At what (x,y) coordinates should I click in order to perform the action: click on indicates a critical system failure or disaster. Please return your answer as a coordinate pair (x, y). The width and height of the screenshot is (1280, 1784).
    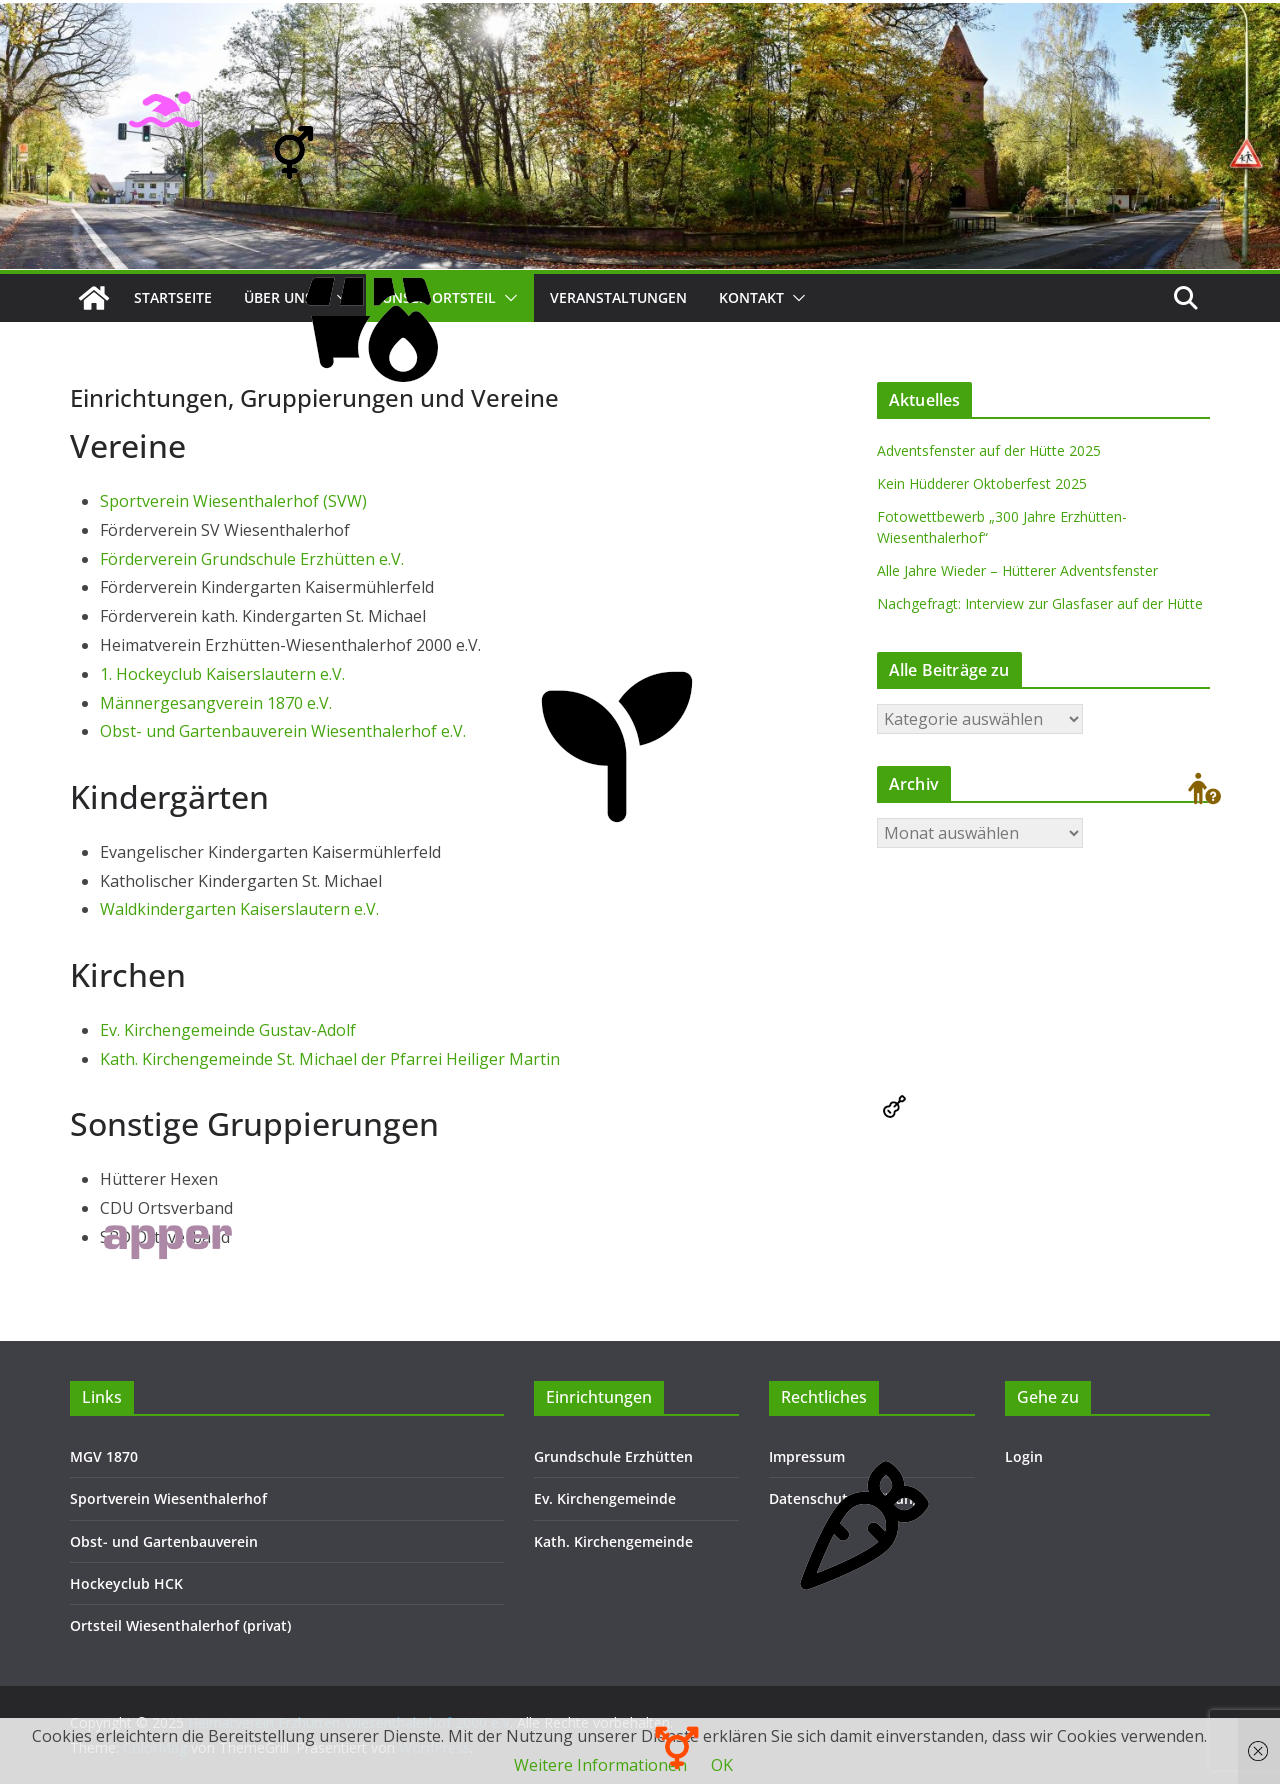
    Looking at the image, I should click on (368, 319).